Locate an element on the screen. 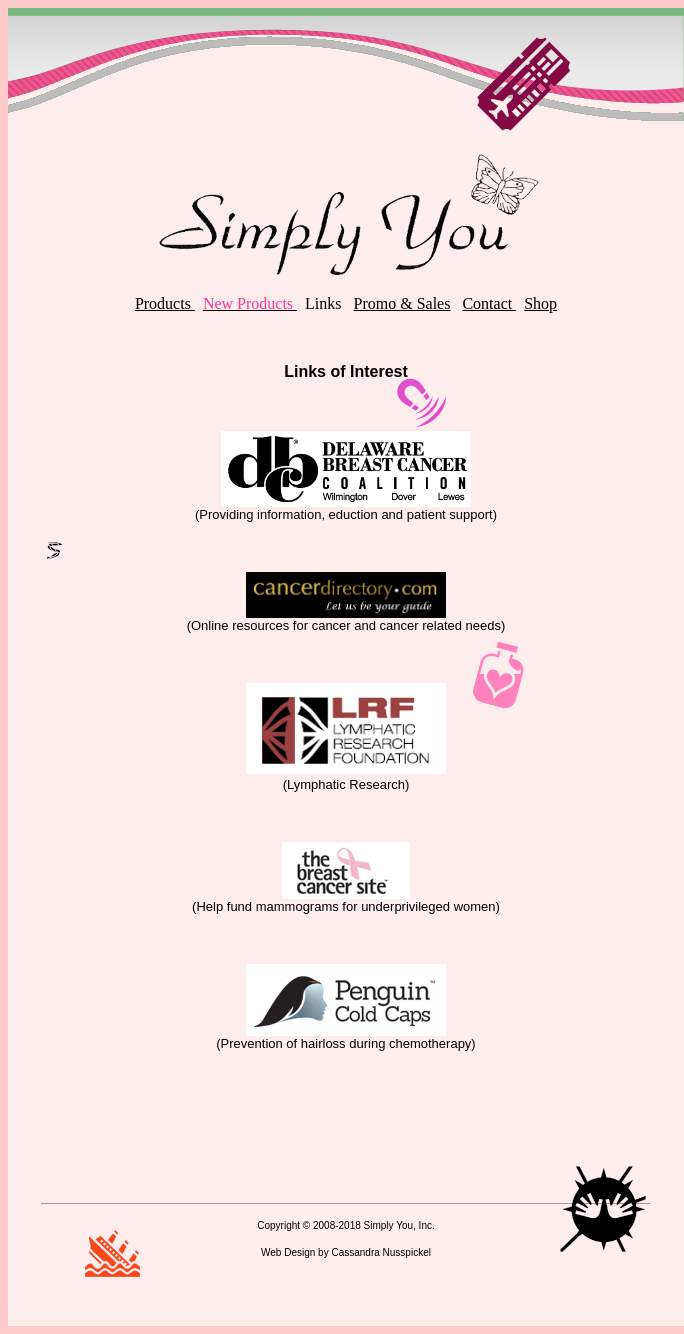 This screenshot has height=1334, width=684. health potion or healing item in a game inventory is located at coordinates (498, 674).